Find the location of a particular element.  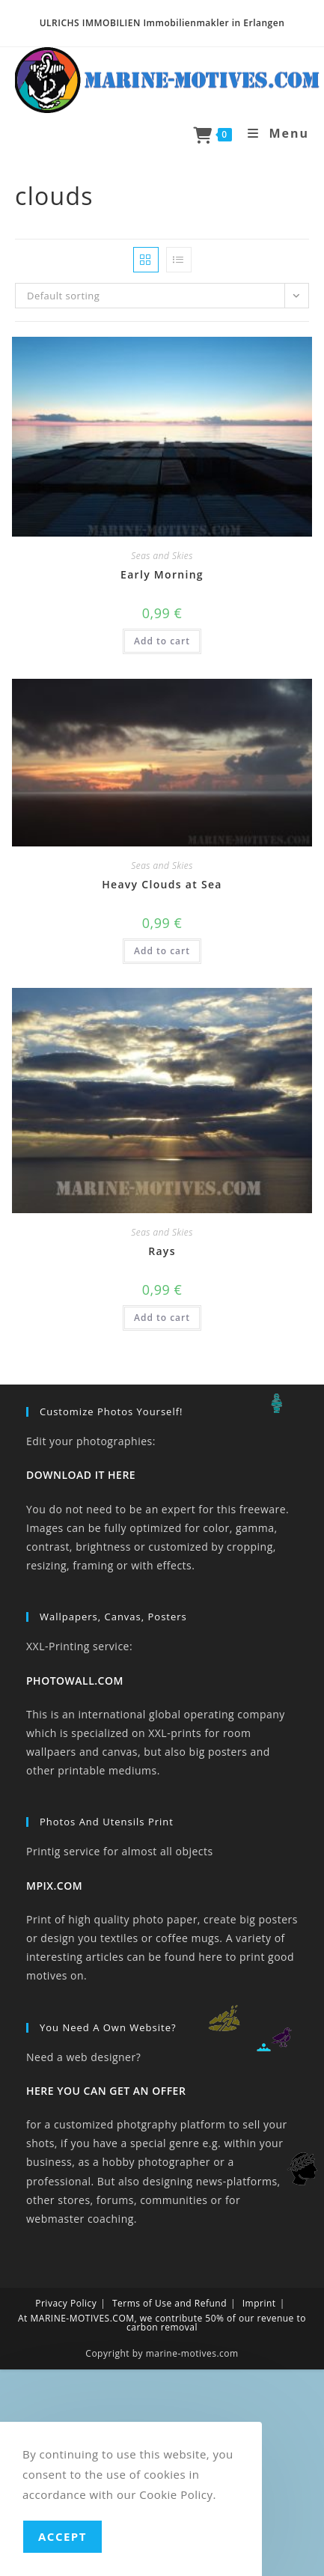

indicates injured or wounded status is located at coordinates (277, 1403).